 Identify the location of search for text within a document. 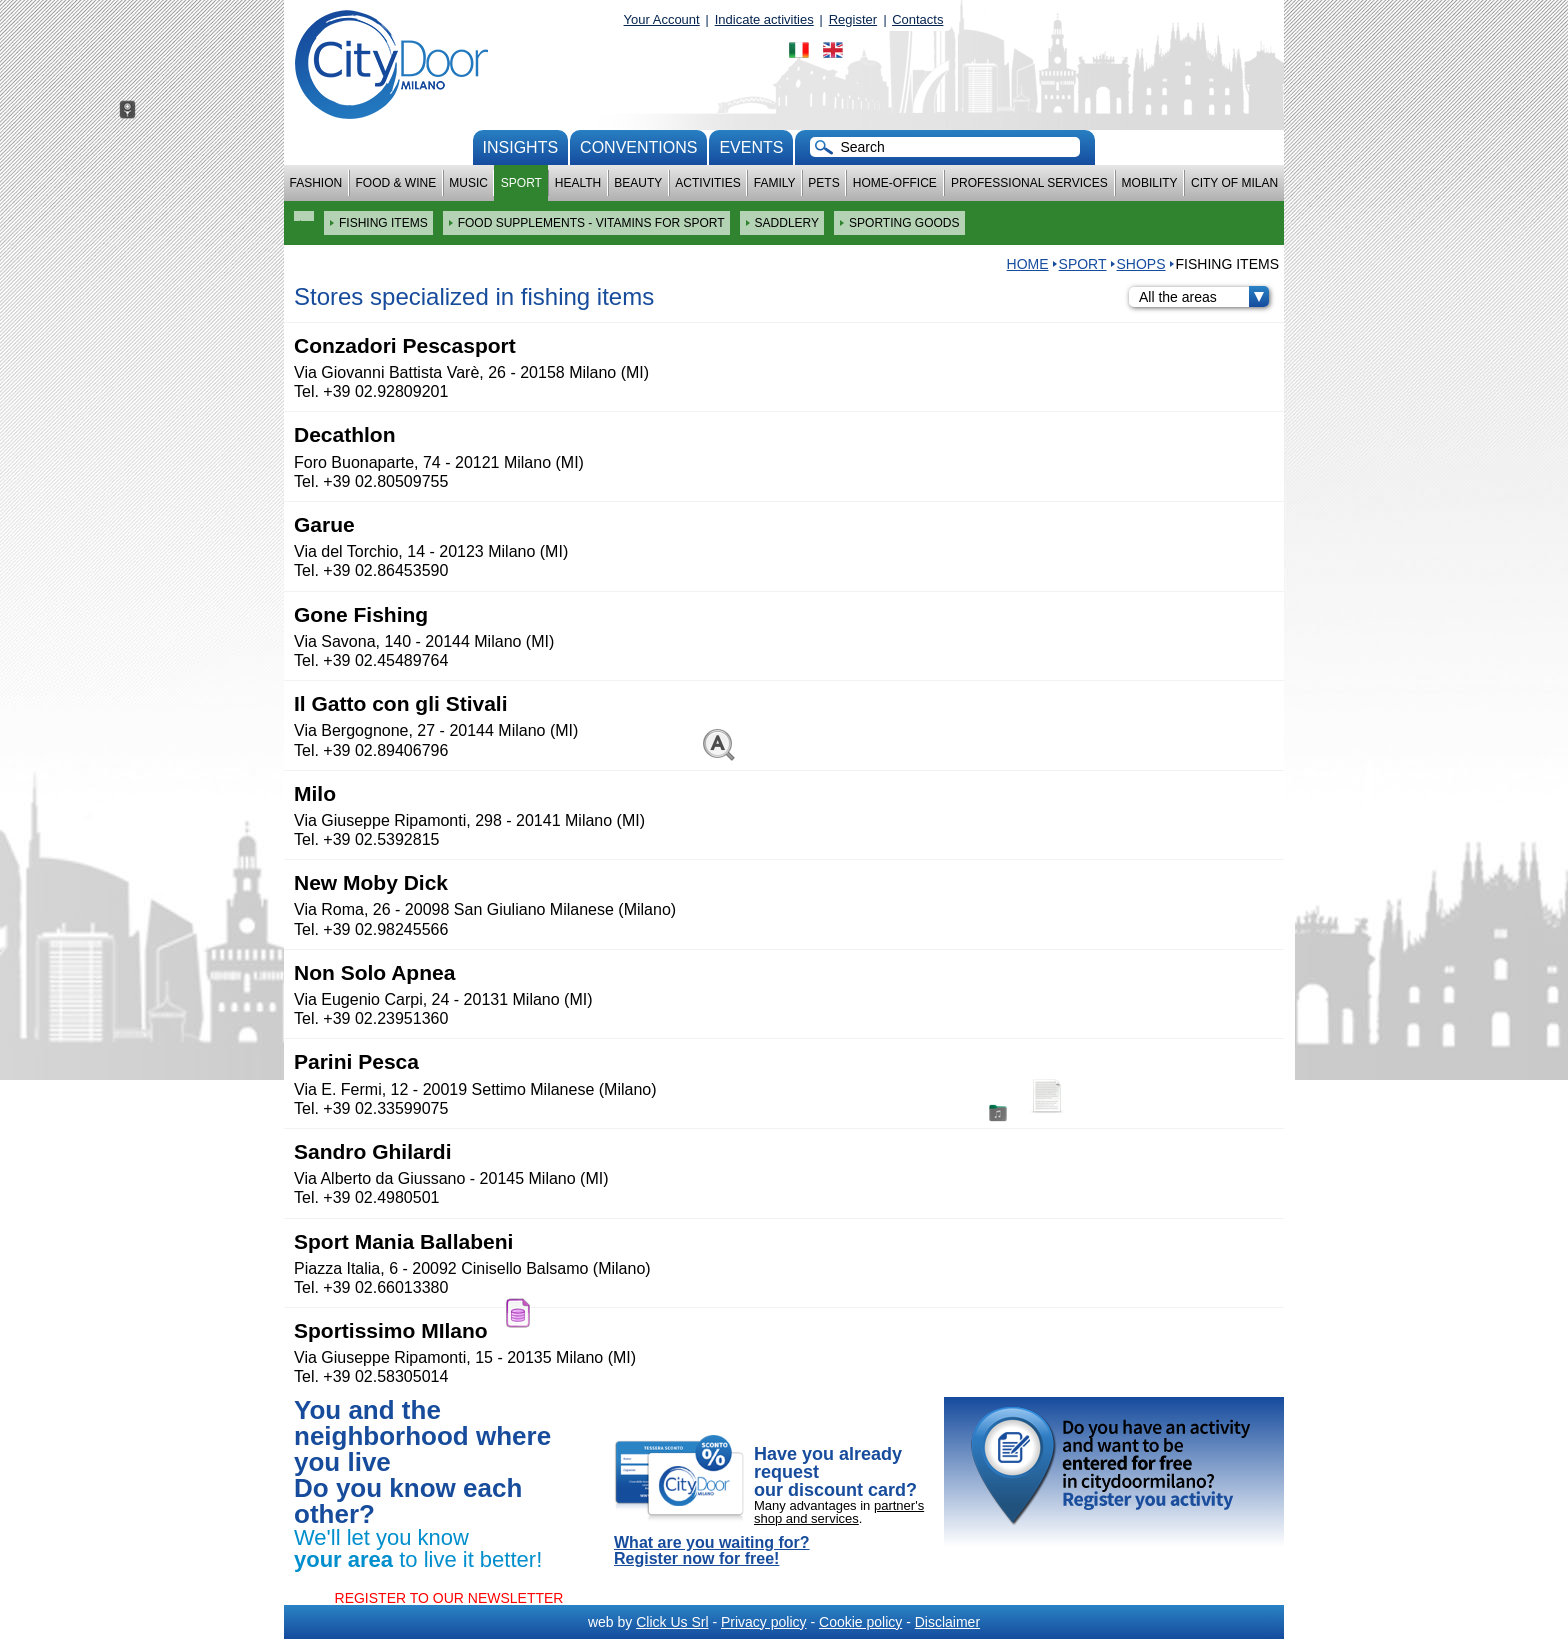
(719, 745).